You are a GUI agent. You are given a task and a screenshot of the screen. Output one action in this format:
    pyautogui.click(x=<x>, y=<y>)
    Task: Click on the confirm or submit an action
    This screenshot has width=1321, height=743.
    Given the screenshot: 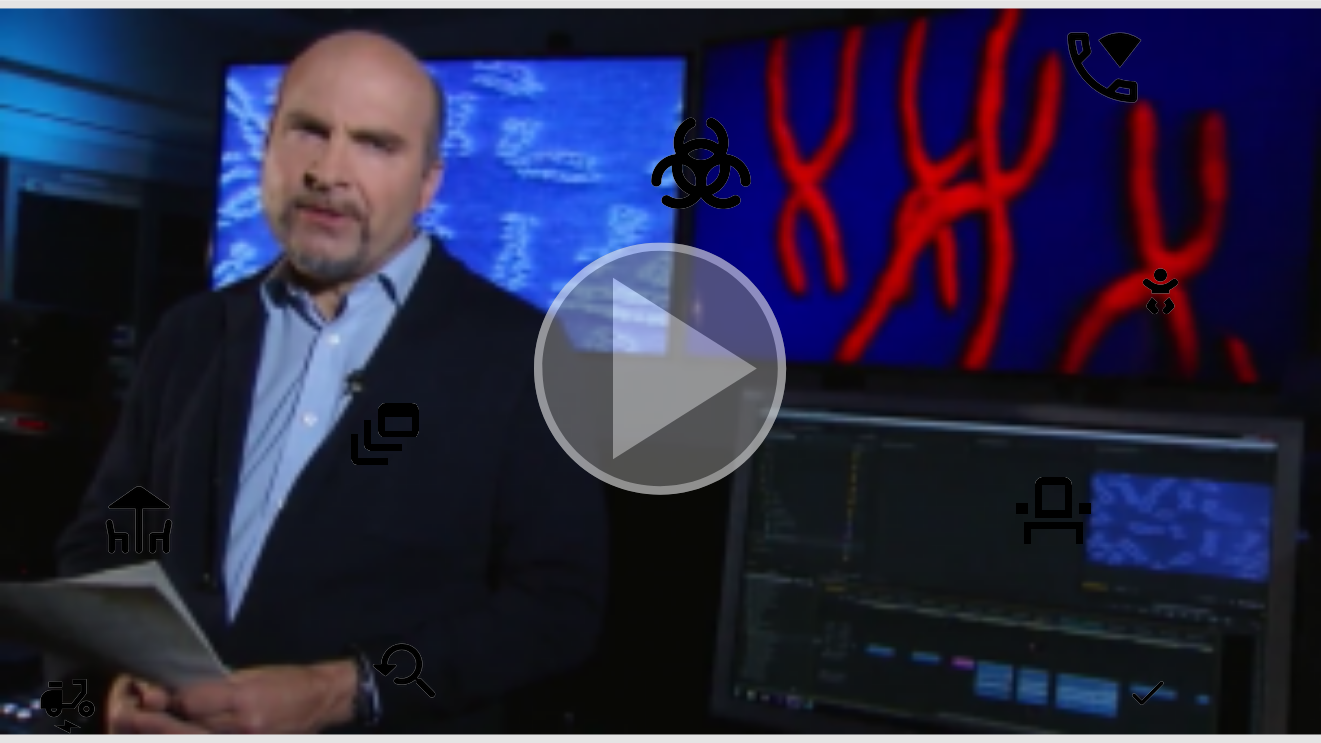 What is the action you would take?
    pyautogui.click(x=1147, y=692)
    